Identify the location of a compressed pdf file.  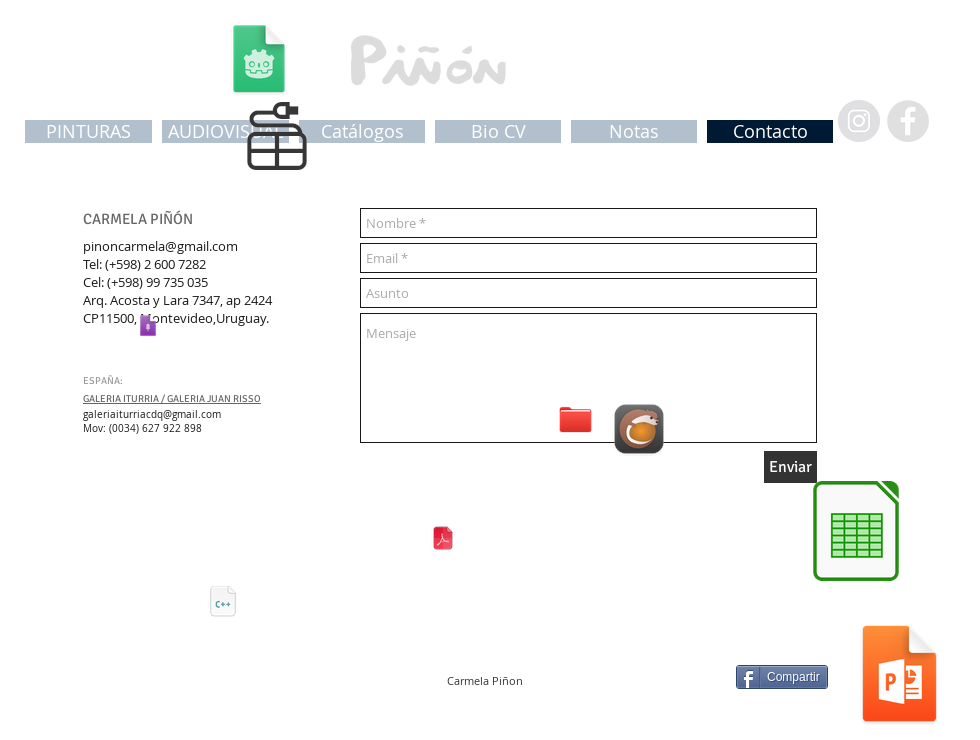
(443, 538).